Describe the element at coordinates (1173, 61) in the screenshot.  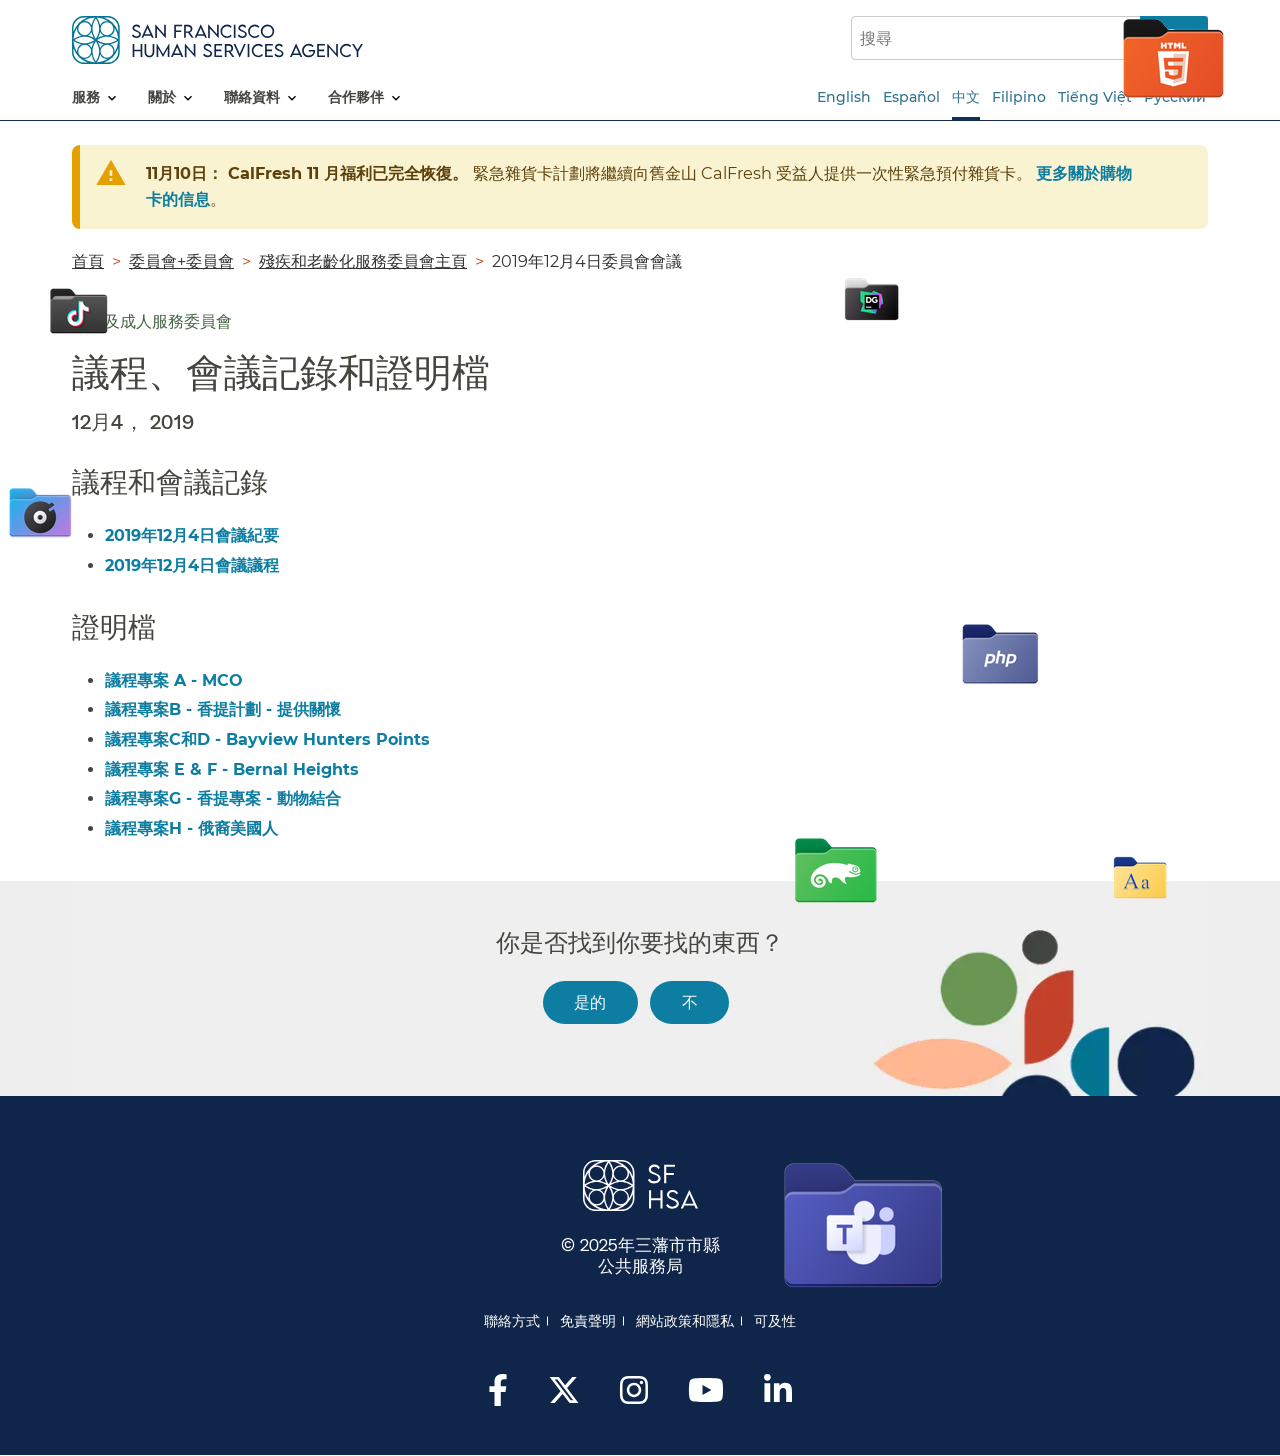
I see `folder containing HTML files` at that location.